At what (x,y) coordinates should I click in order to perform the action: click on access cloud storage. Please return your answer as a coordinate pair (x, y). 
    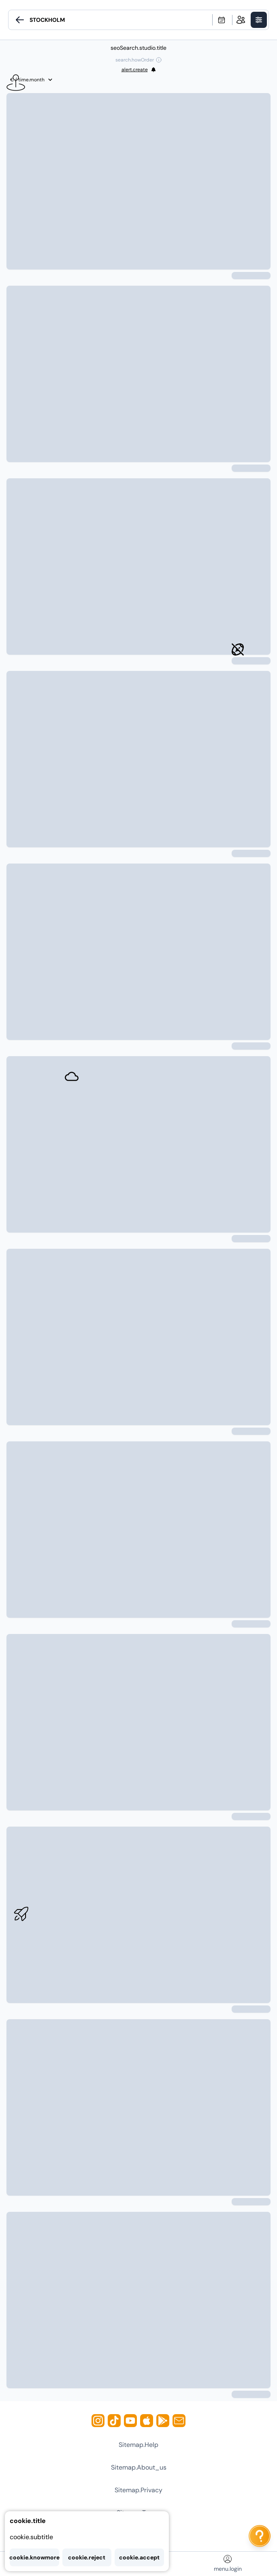
    Looking at the image, I should click on (72, 1076).